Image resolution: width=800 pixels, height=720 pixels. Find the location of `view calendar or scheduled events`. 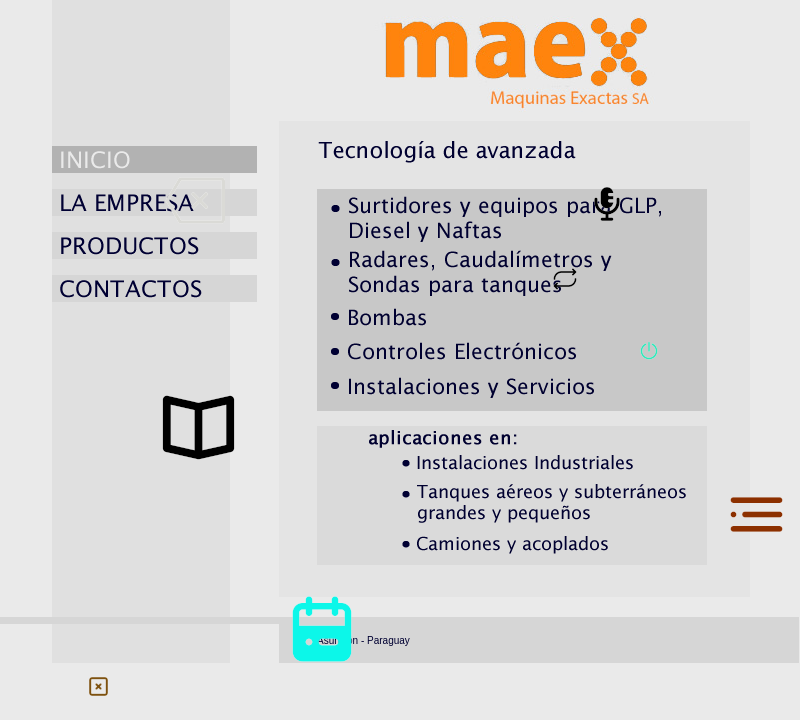

view calendar or scheduled events is located at coordinates (322, 629).